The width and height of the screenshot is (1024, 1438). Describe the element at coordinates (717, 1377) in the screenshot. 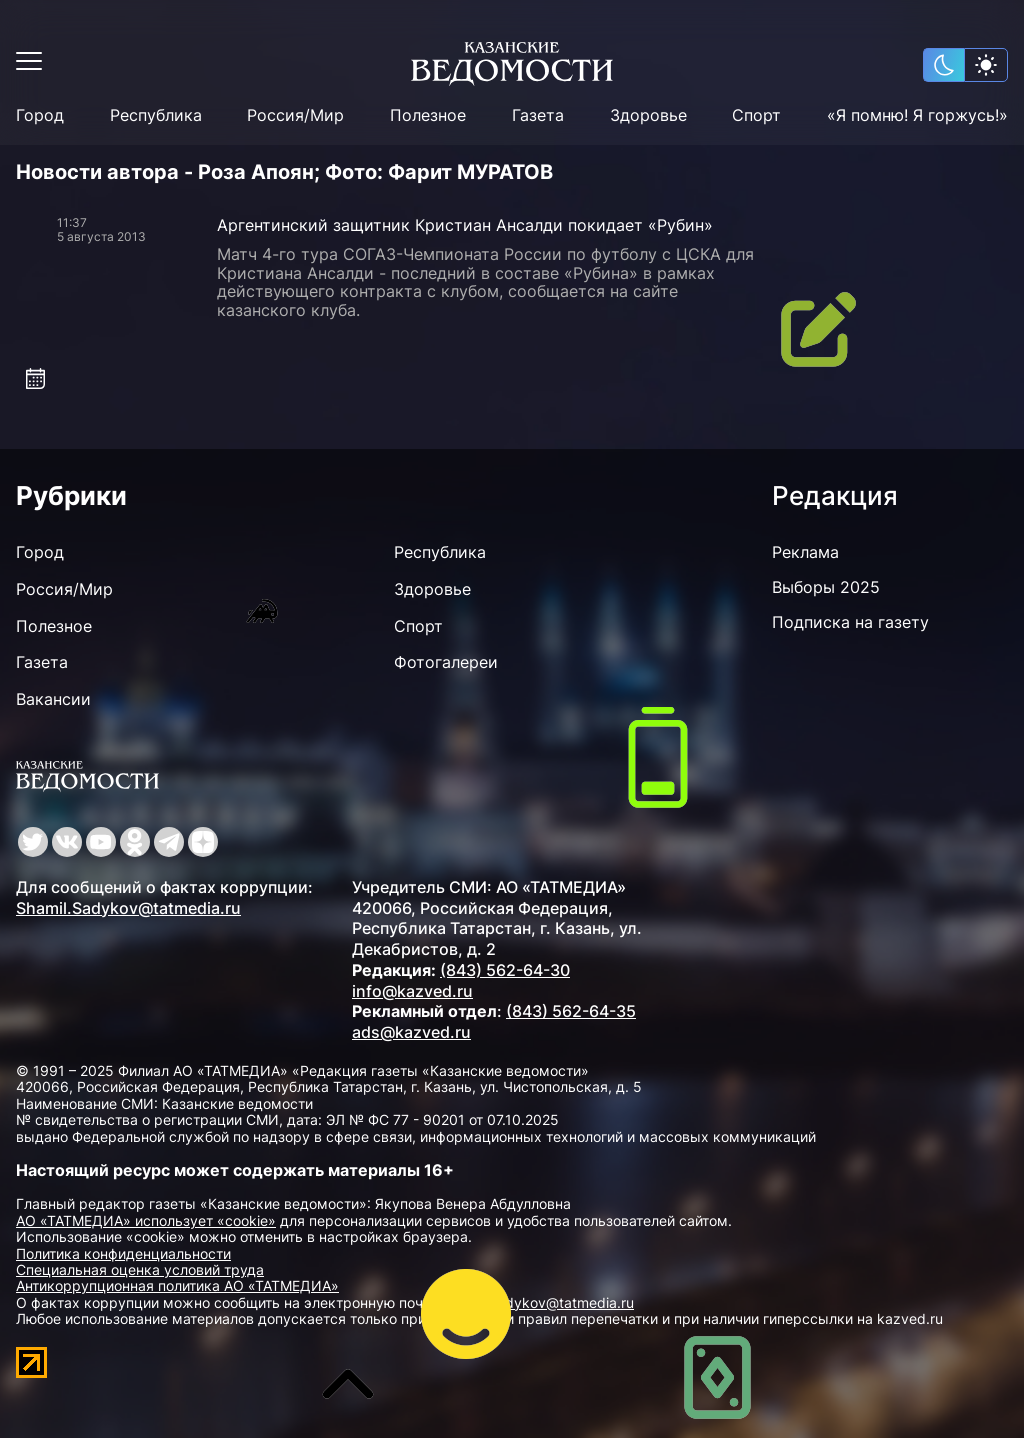

I see `open card game or play cards` at that location.